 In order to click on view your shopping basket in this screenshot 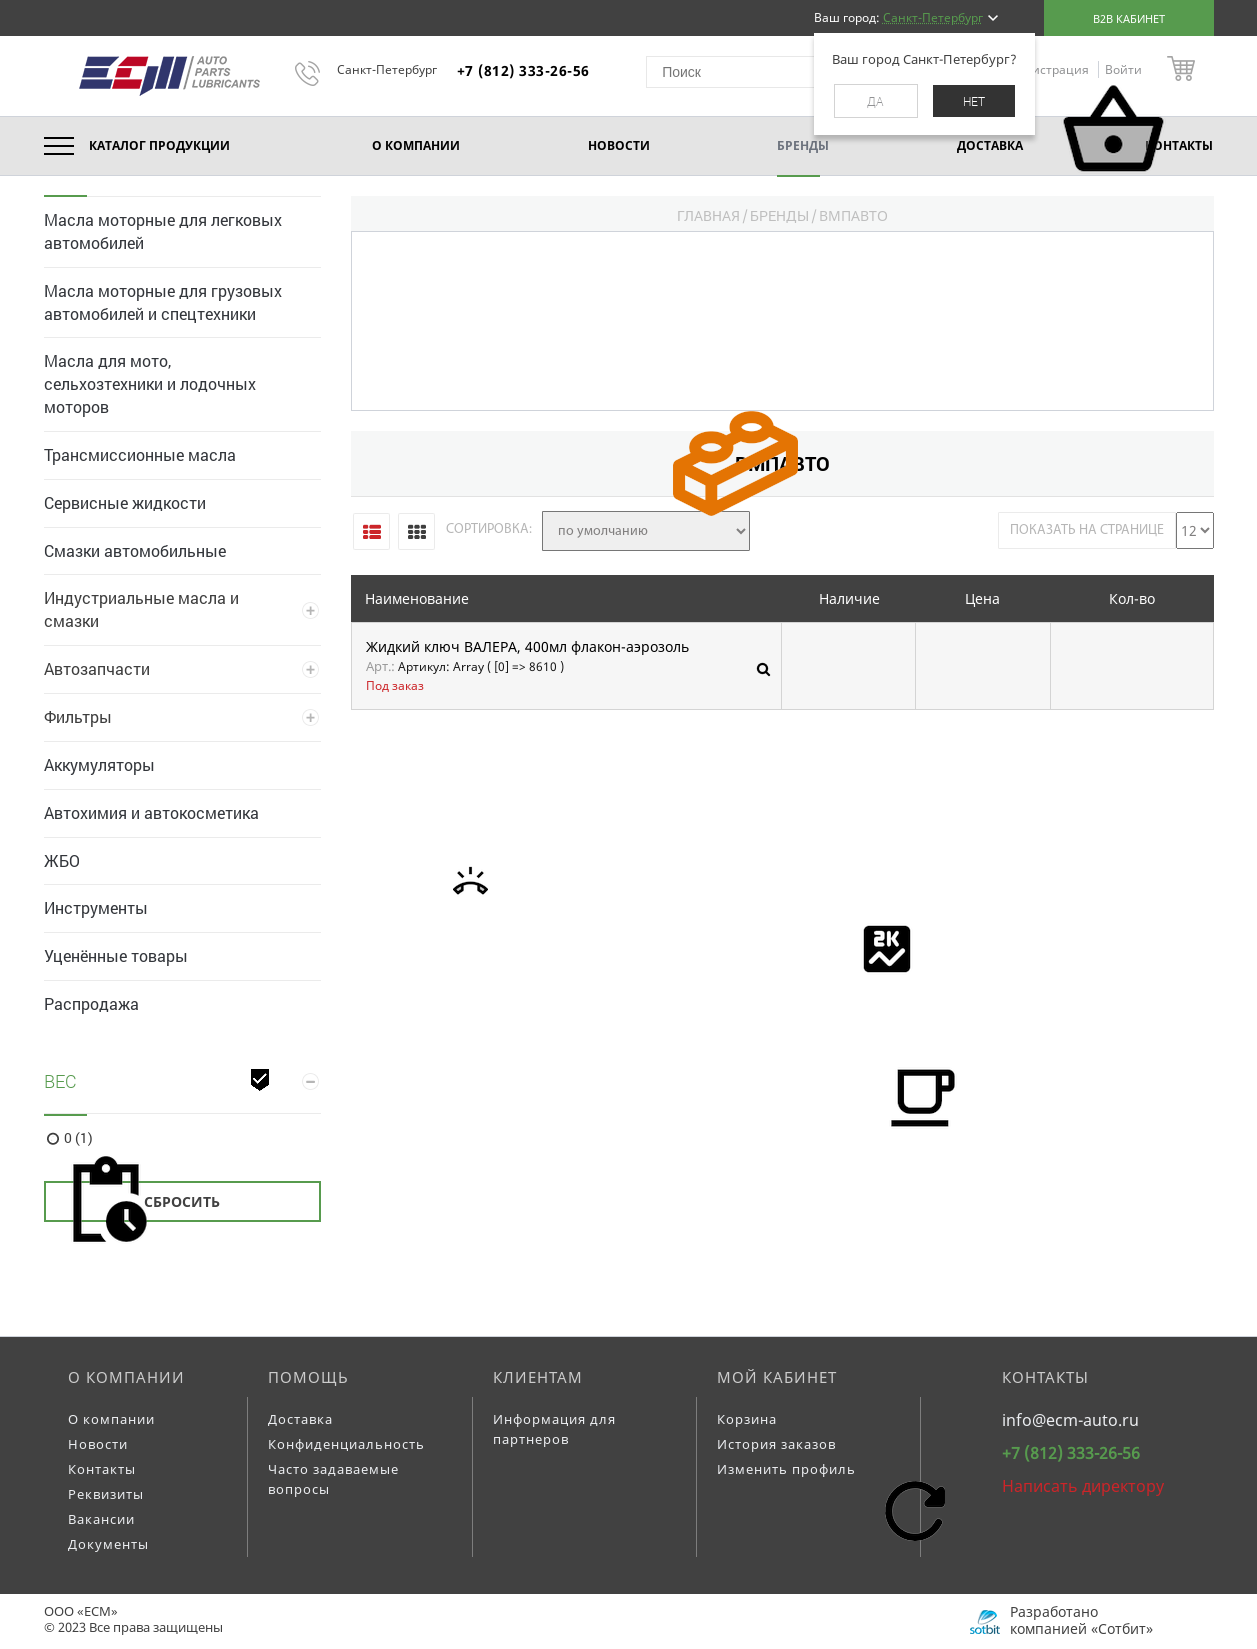, I will do `click(1113, 130)`.